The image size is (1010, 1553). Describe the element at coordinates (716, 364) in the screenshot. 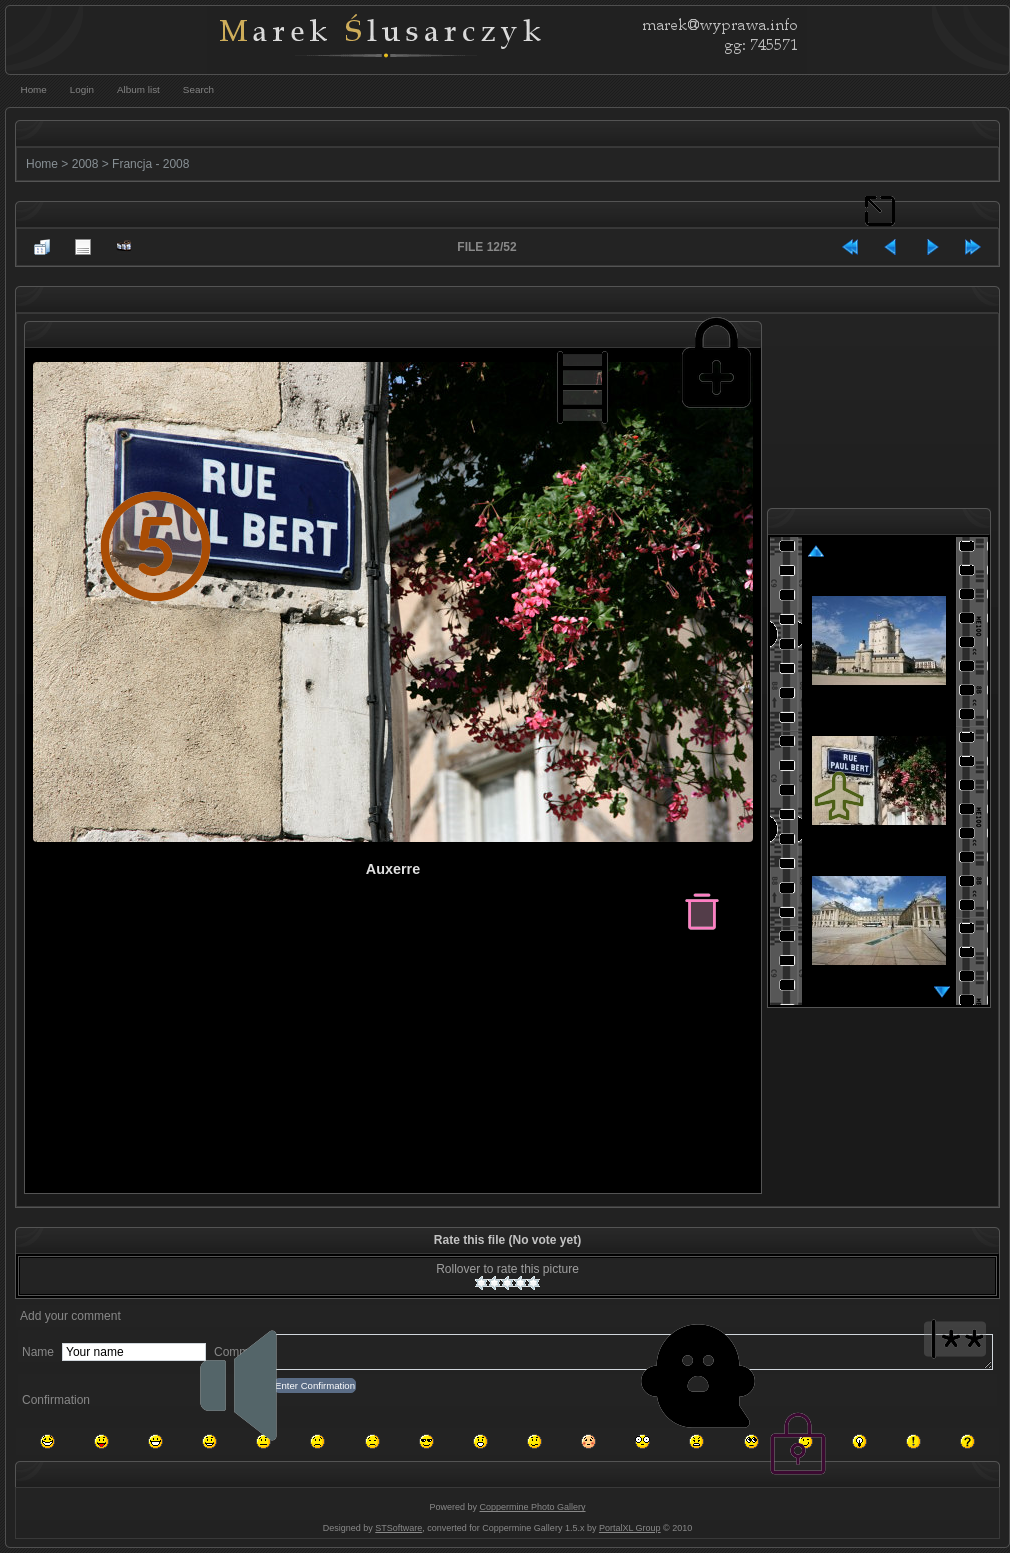

I see `enable enhanced encryption for secure communication` at that location.